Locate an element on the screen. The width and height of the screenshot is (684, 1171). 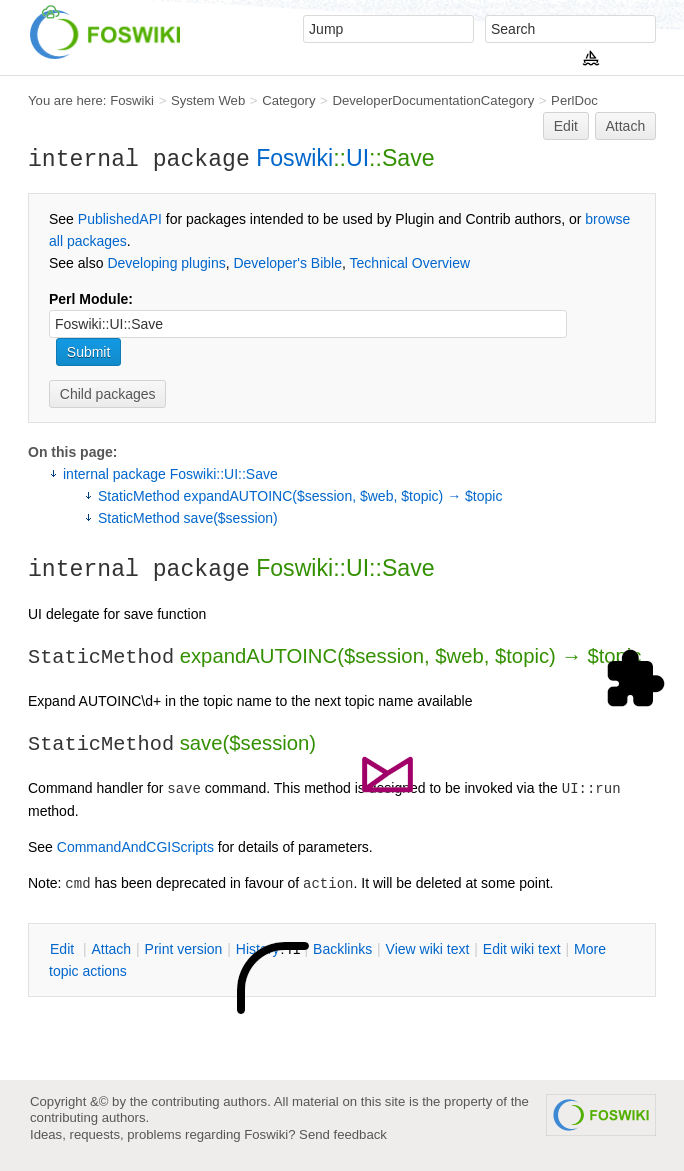
campaign monitor logo is located at coordinates (387, 774).